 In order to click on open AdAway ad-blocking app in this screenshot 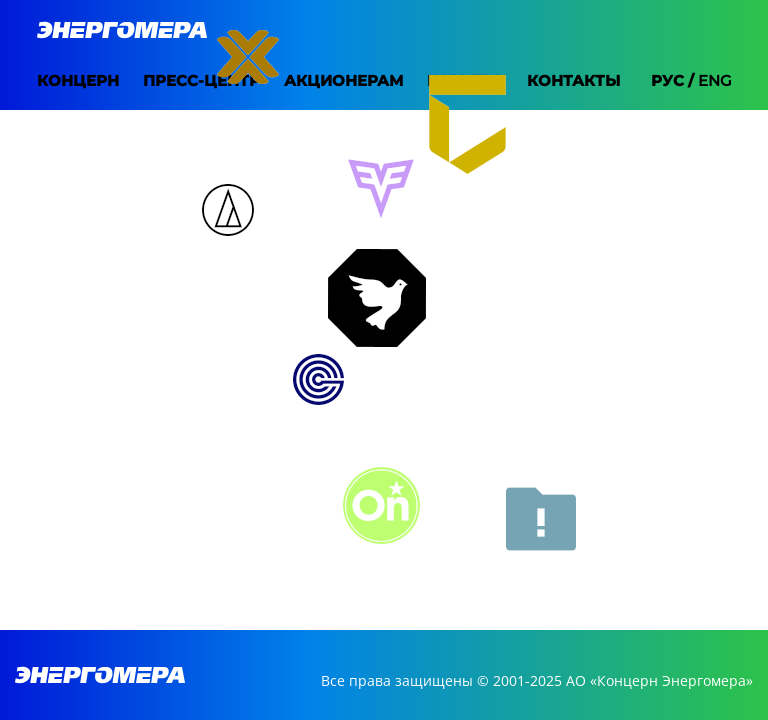, I will do `click(377, 298)`.